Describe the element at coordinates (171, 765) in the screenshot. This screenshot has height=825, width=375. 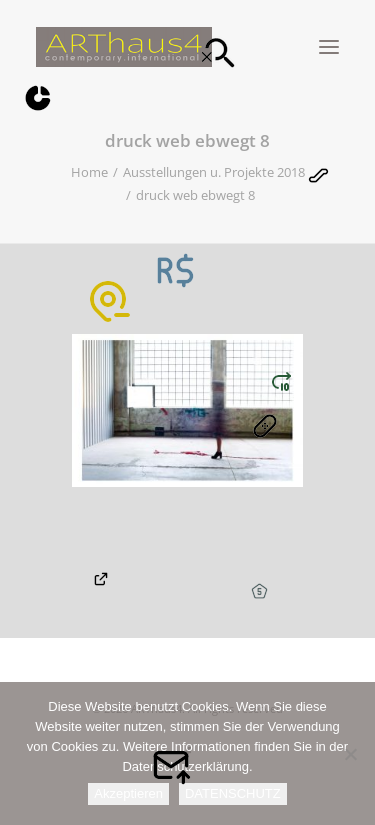
I see `upload or send an email` at that location.